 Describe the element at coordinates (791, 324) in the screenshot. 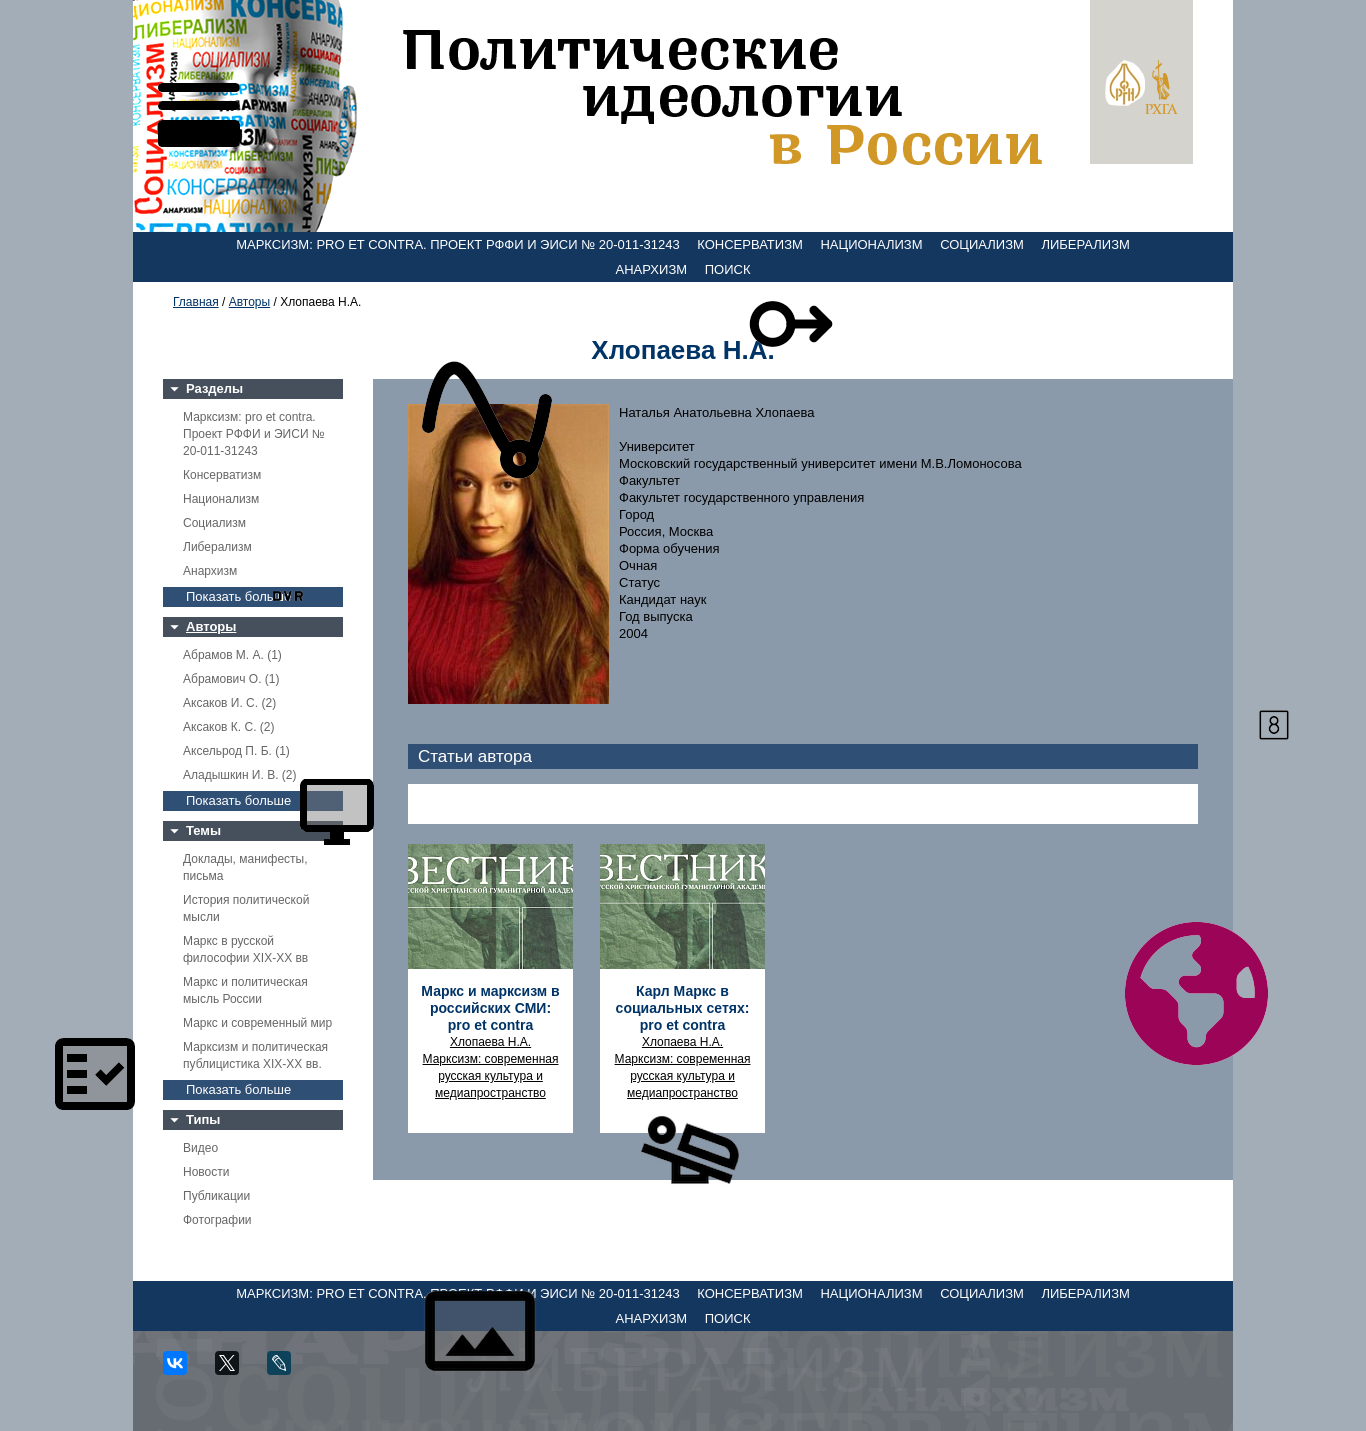

I see `swipe right to continue or proceed` at that location.